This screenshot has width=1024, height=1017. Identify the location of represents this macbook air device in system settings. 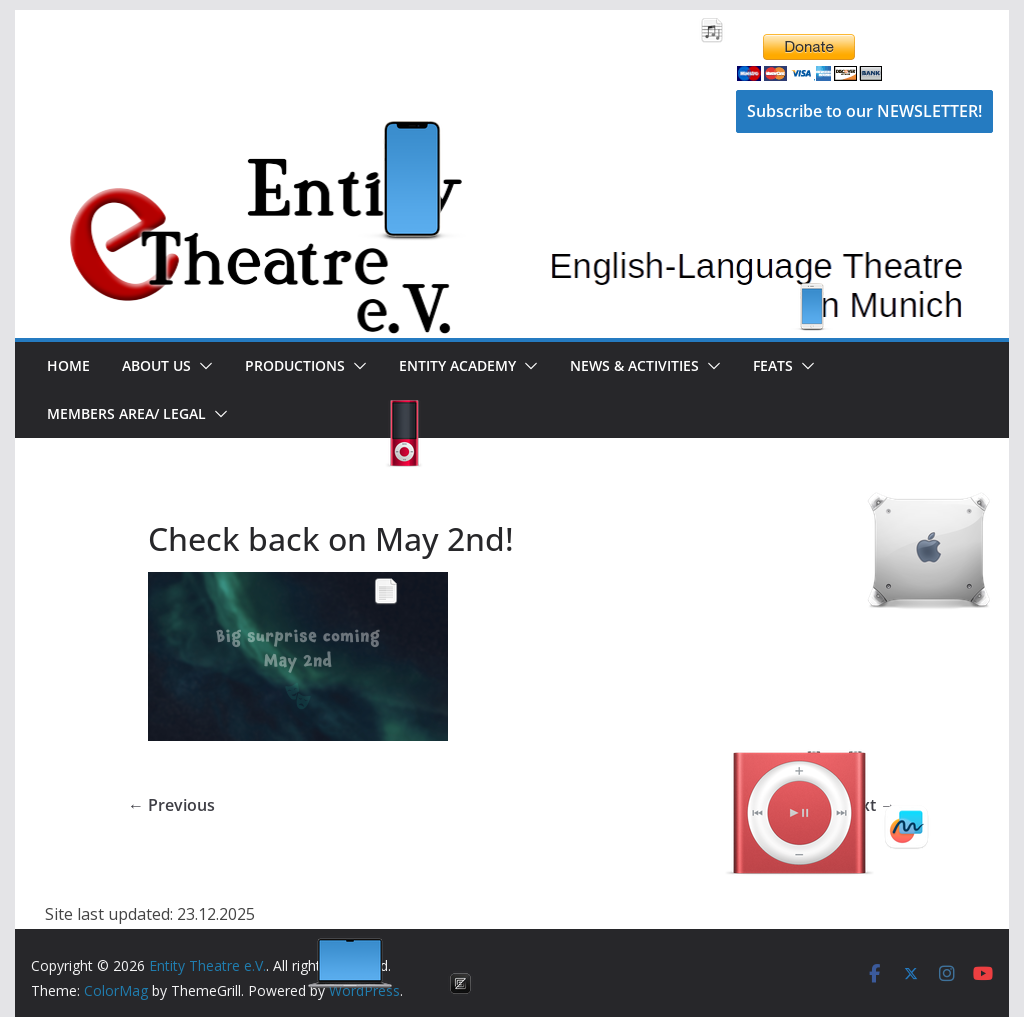
(350, 956).